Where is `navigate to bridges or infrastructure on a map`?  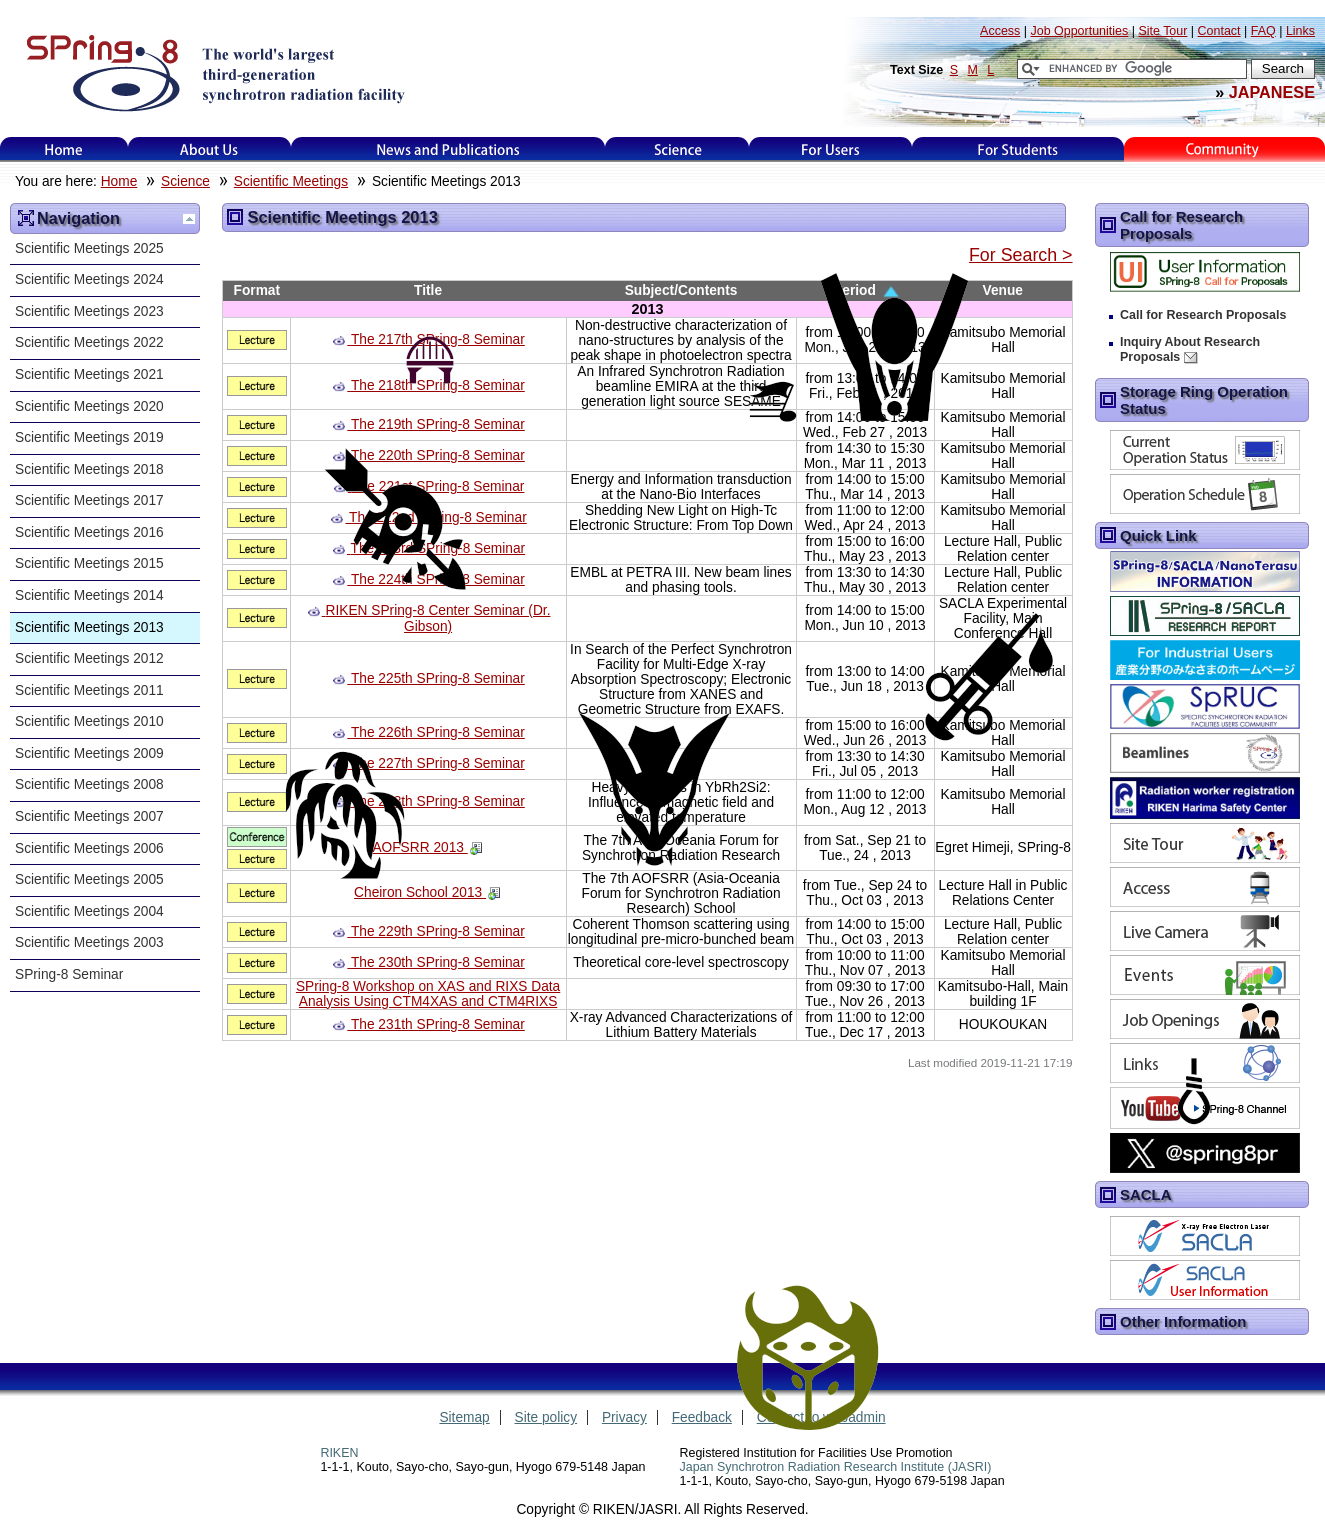
navigate to bridges or infrastructure on a map is located at coordinates (430, 360).